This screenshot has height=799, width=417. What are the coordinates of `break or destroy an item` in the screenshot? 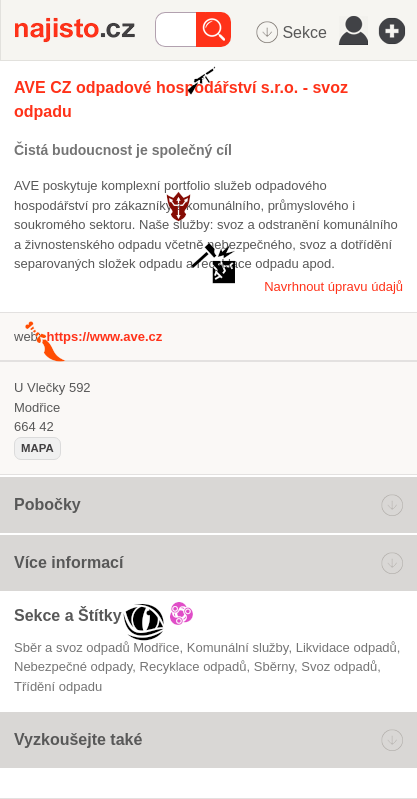 It's located at (213, 261).